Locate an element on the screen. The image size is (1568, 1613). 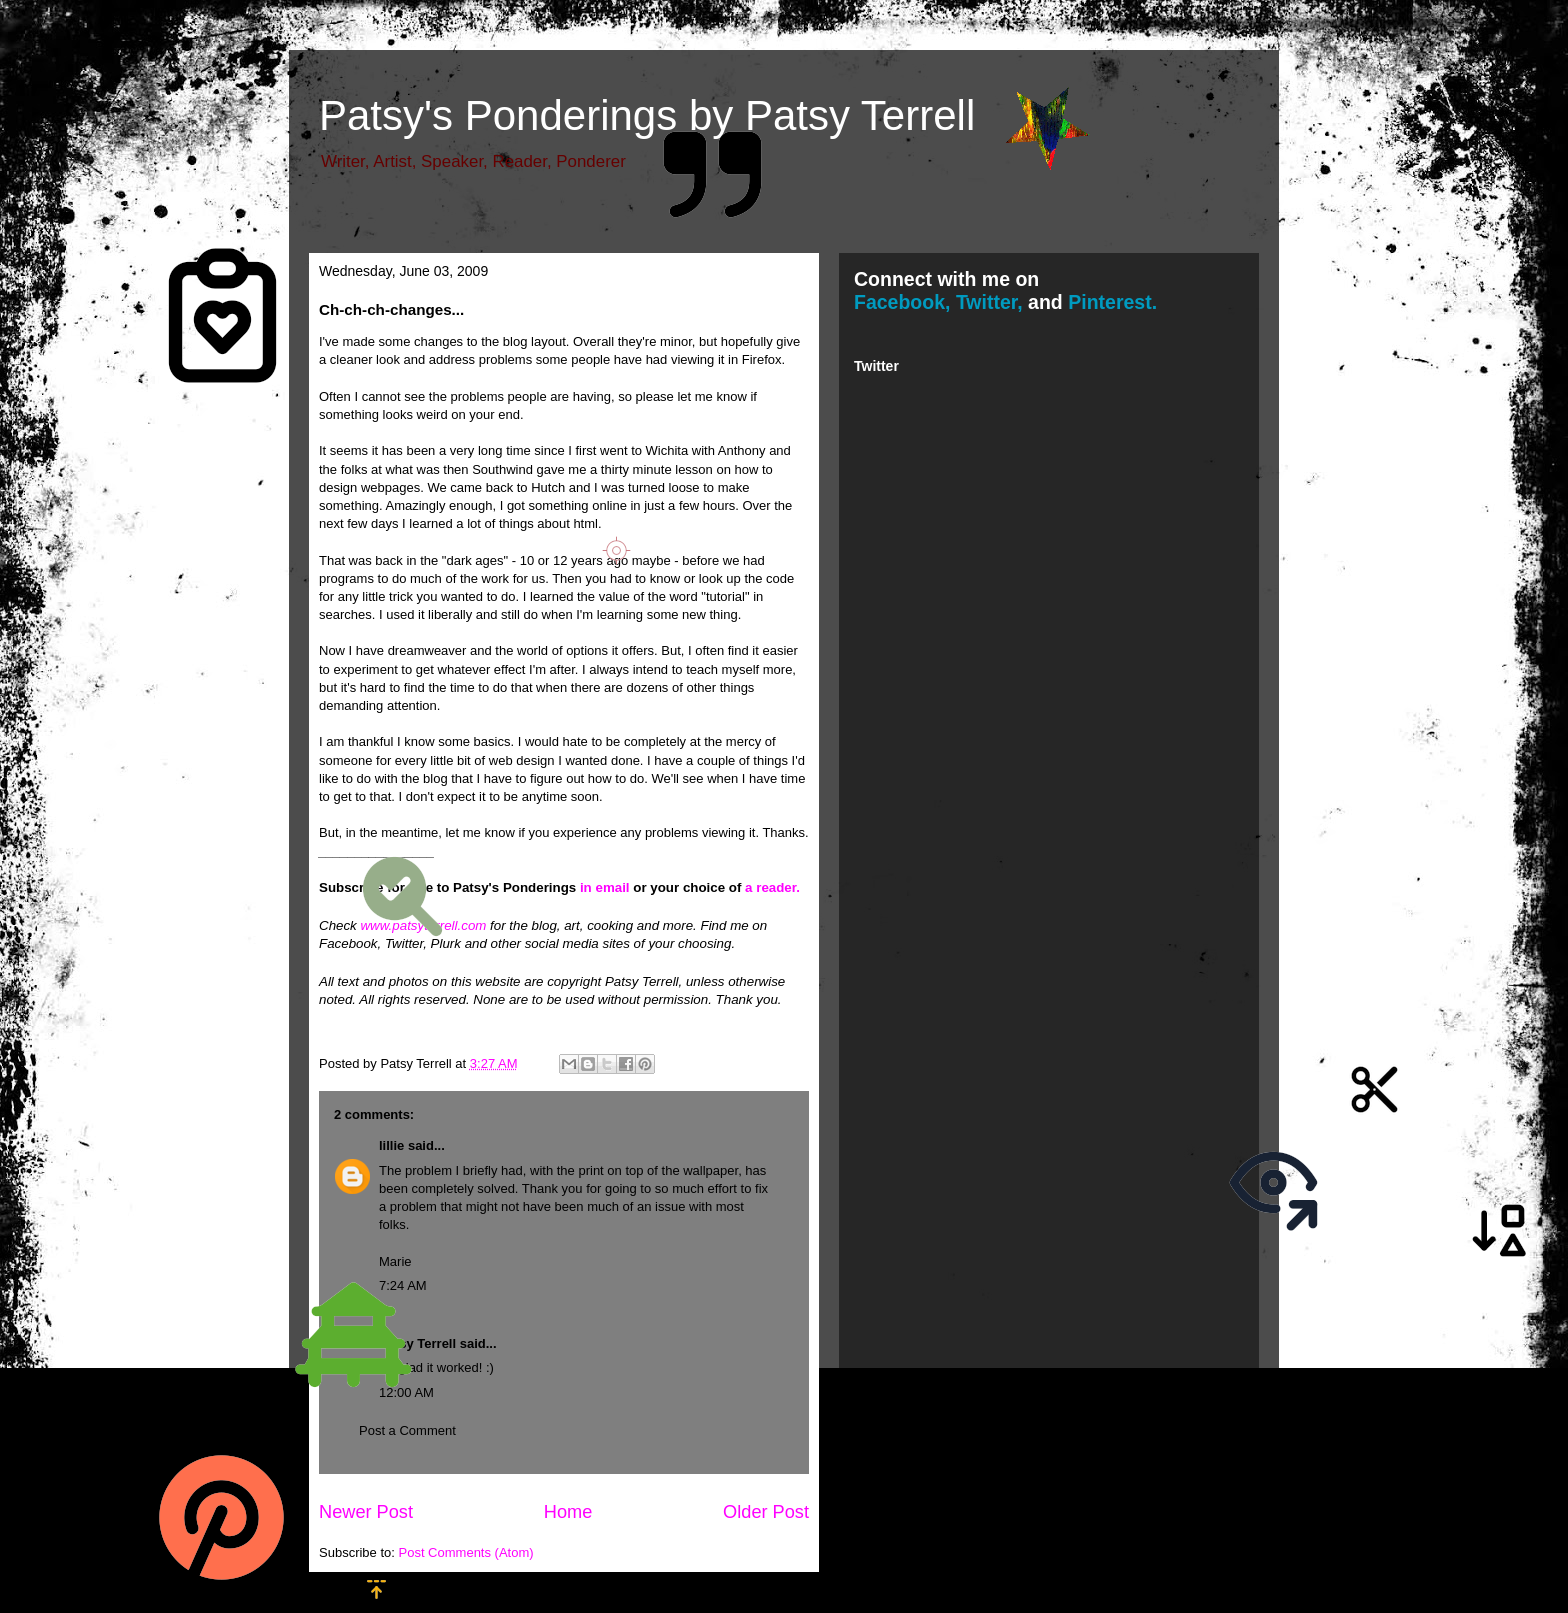
sort items in ascending order is located at coordinates (1498, 1230).